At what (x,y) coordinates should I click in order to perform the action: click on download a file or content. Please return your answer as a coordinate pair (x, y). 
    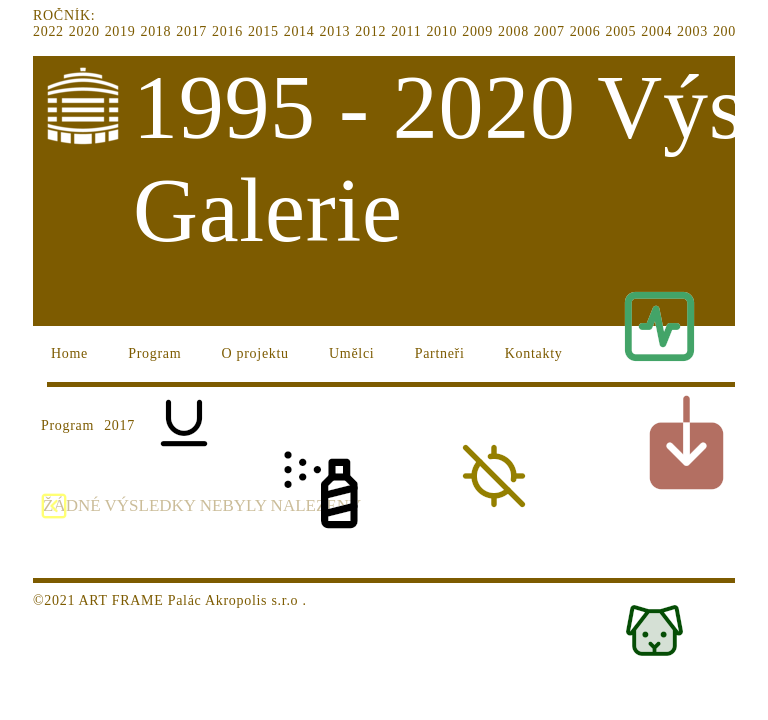
    Looking at the image, I should click on (686, 442).